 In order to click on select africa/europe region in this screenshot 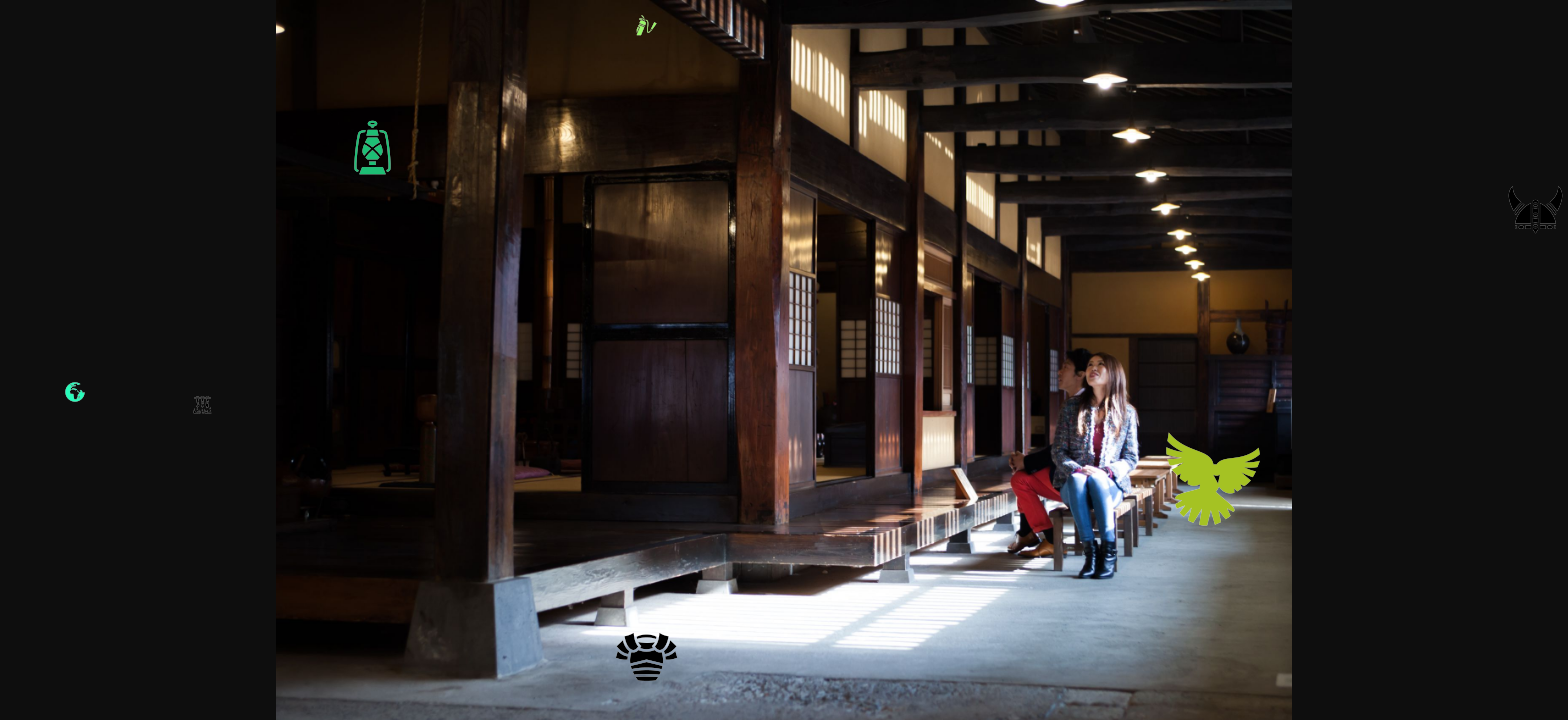, I will do `click(75, 392)`.